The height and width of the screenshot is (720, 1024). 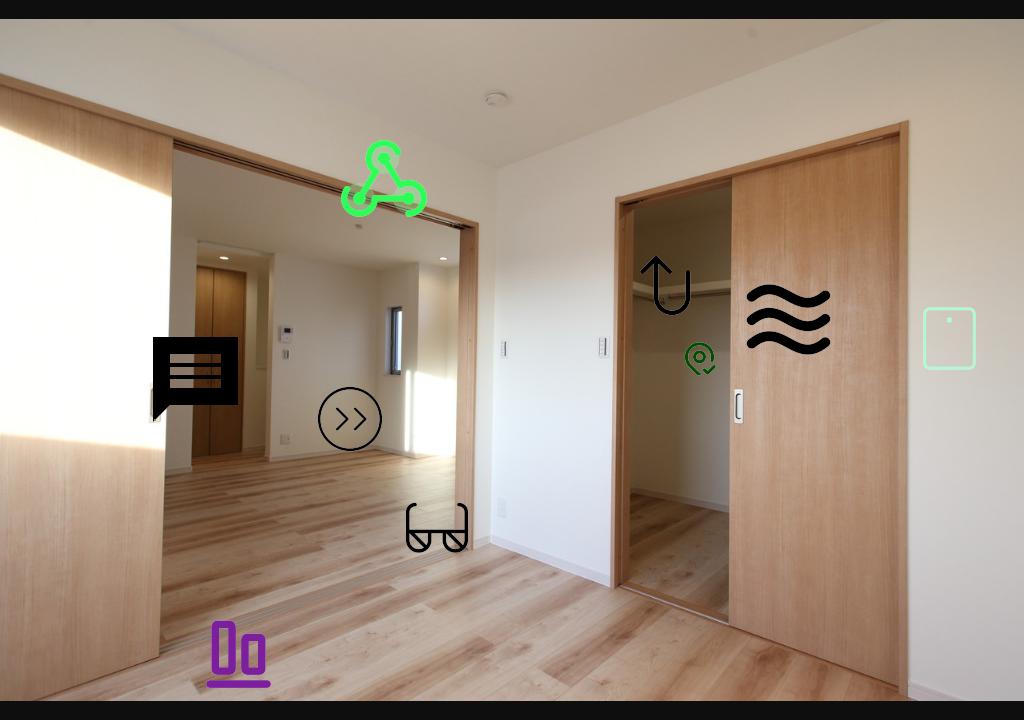 I want to click on configure webhook integrations, so click(x=384, y=183).